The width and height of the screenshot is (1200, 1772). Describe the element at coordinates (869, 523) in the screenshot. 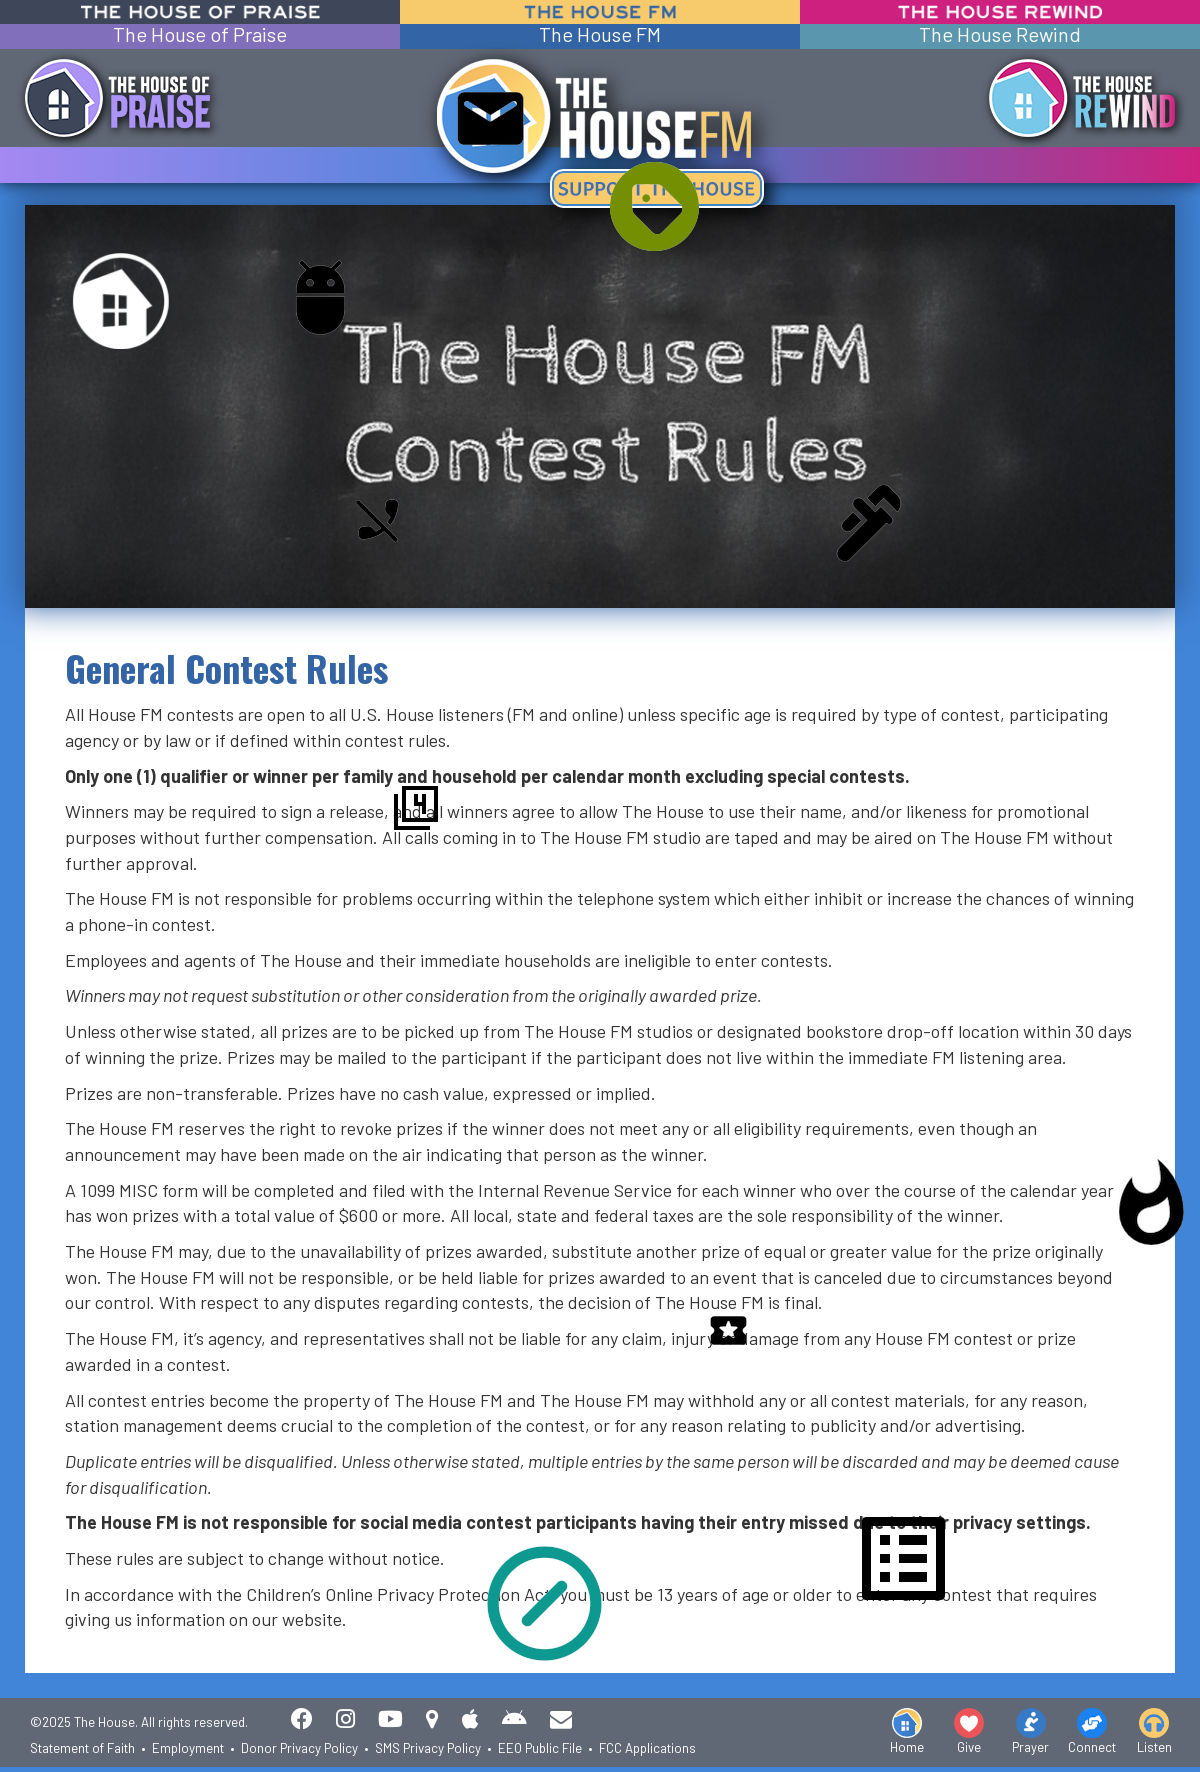

I see `access plumbing services` at that location.